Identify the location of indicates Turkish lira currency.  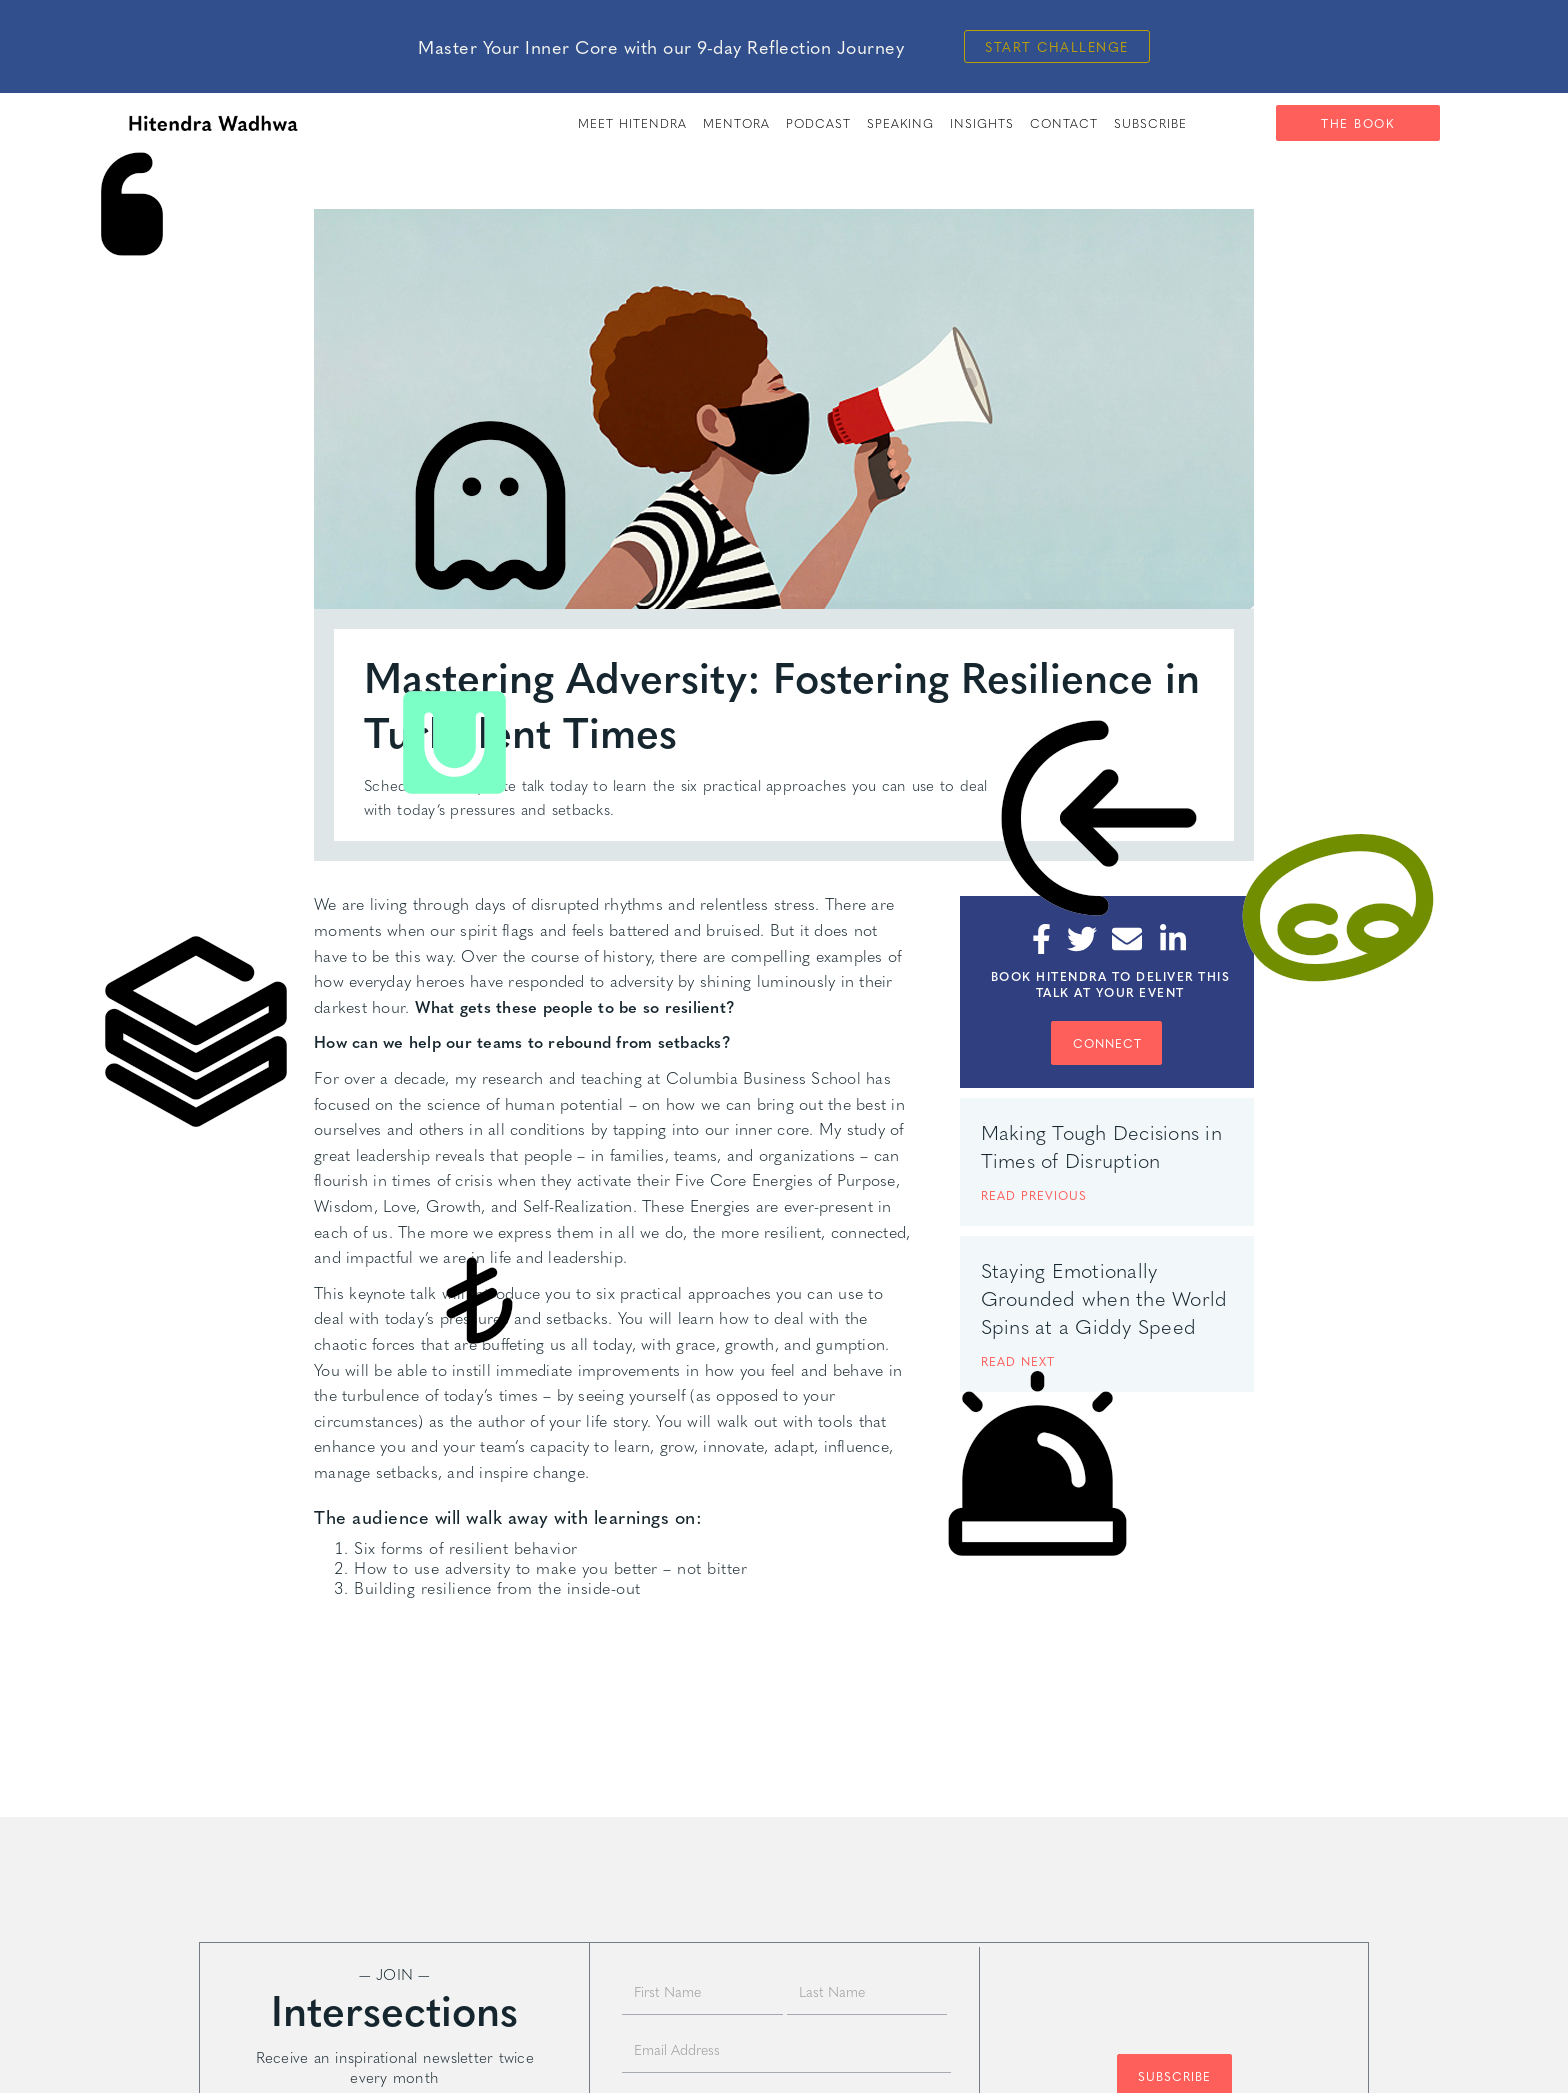
(482, 1298).